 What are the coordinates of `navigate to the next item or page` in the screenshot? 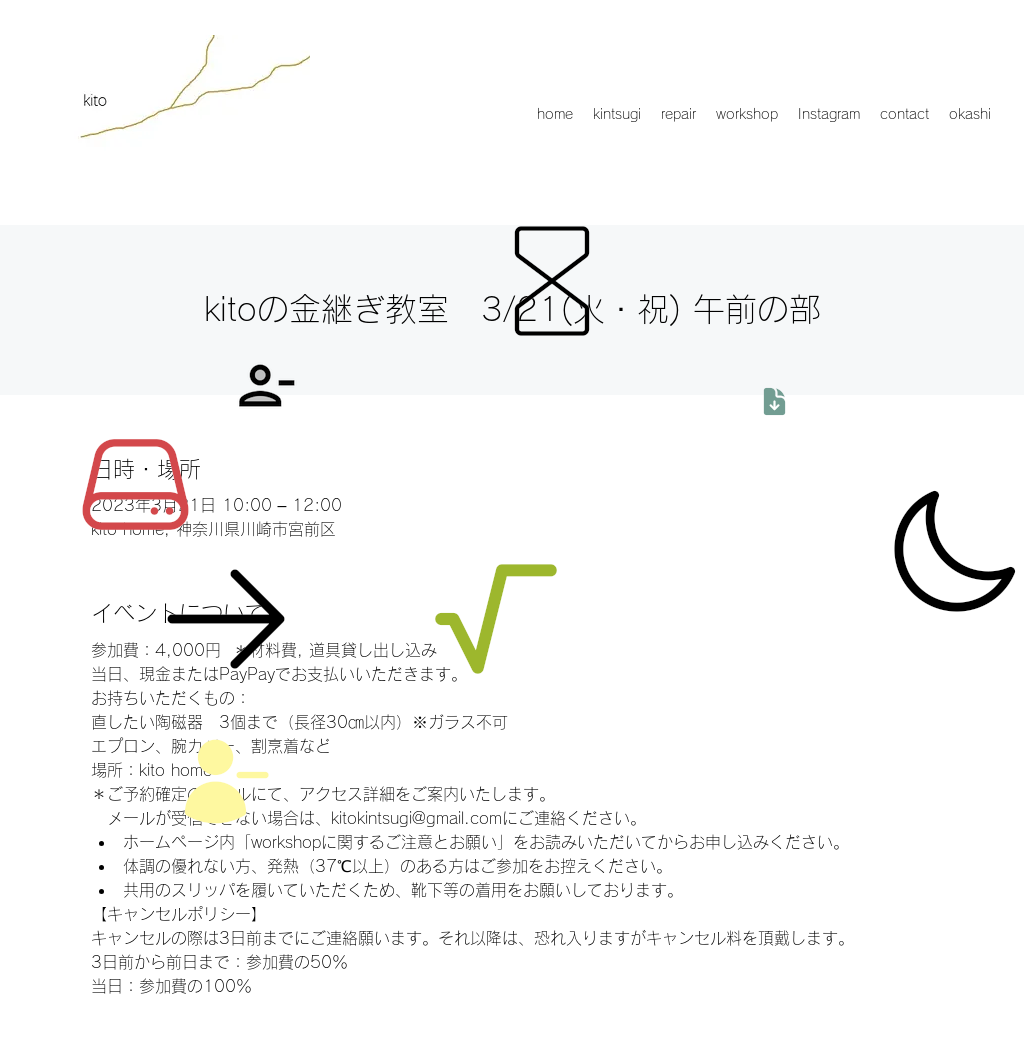 It's located at (226, 619).